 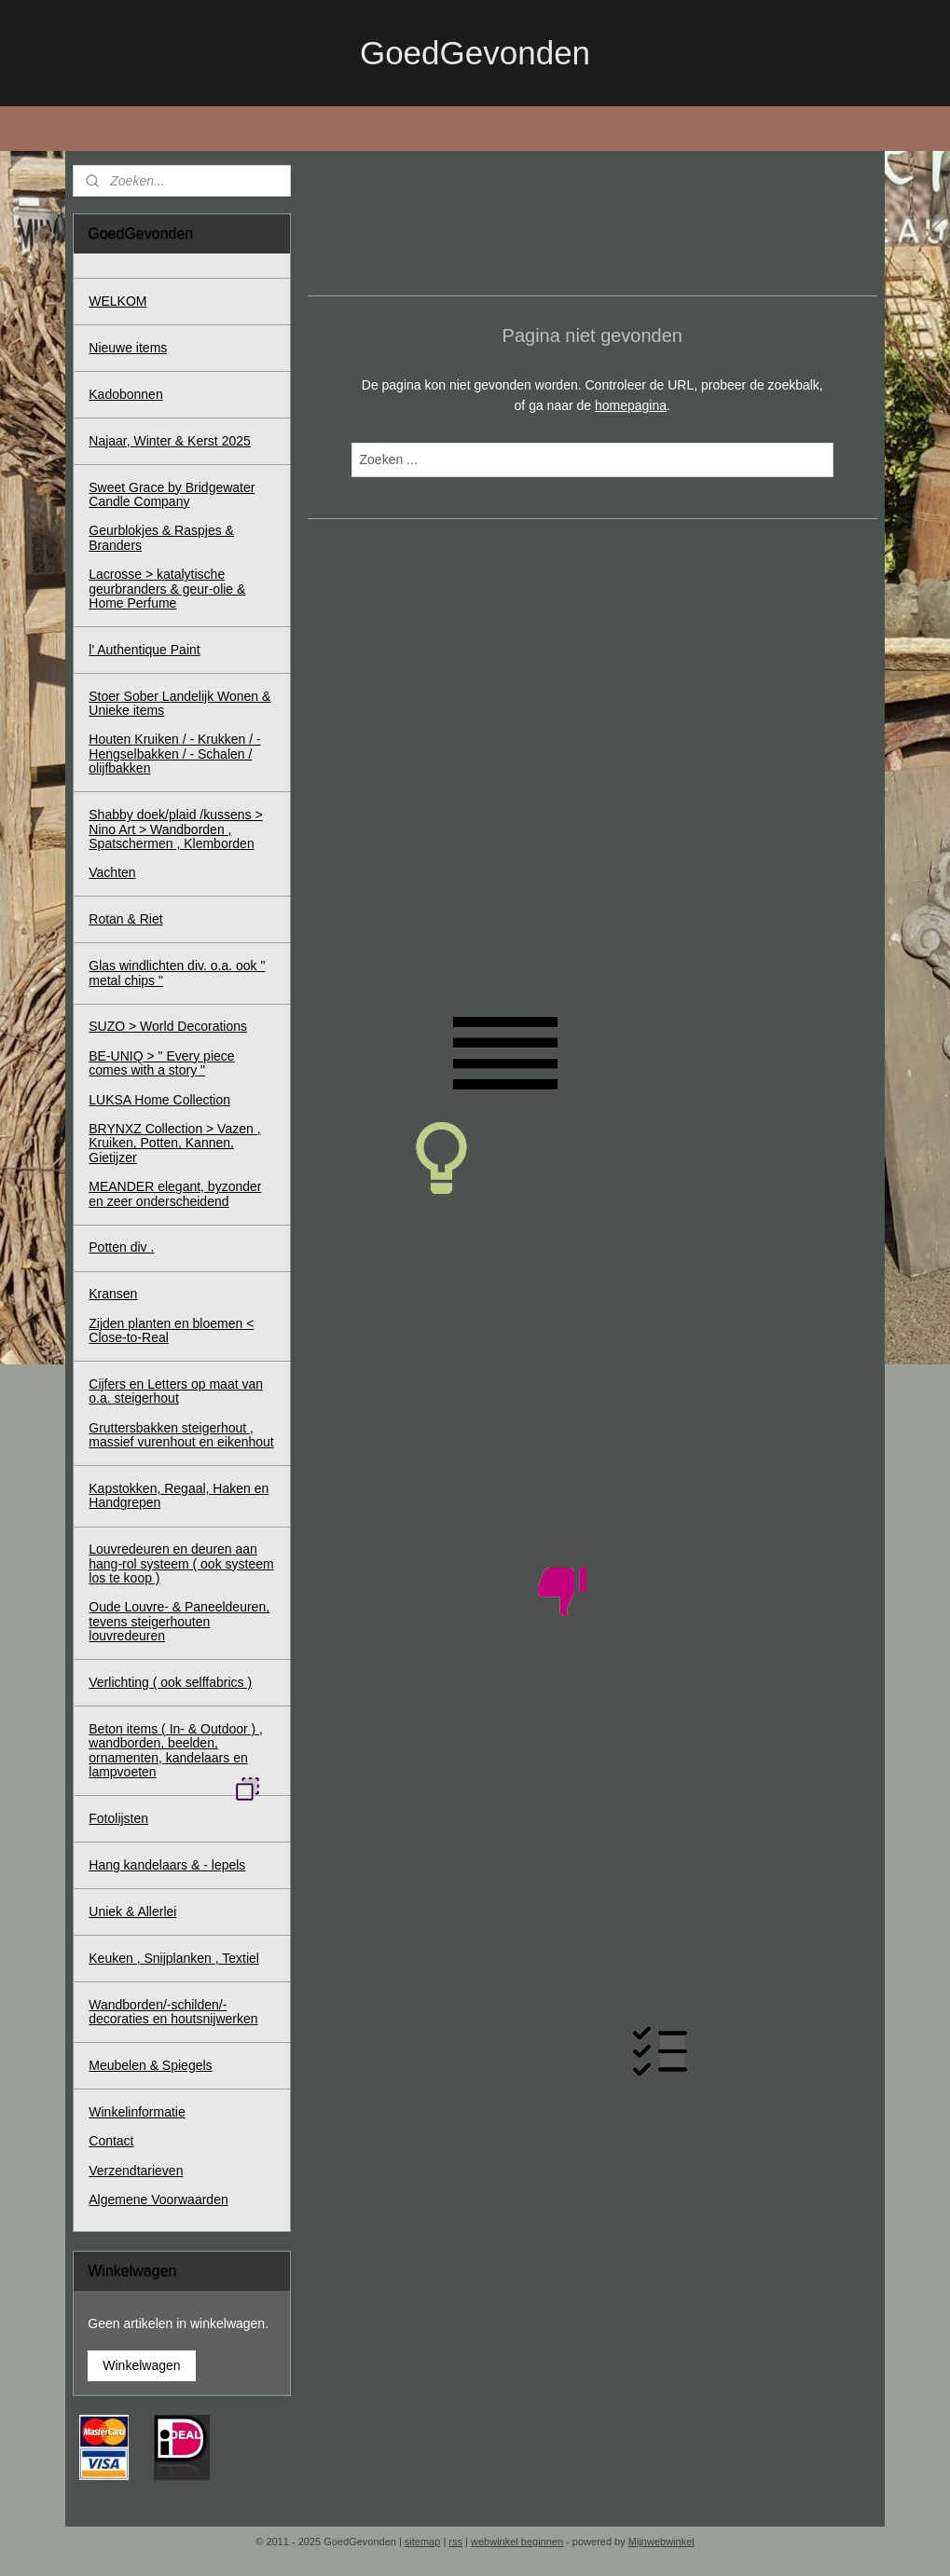 What do you see at coordinates (562, 1592) in the screenshot?
I see `dislike or downvote content` at bounding box center [562, 1592].